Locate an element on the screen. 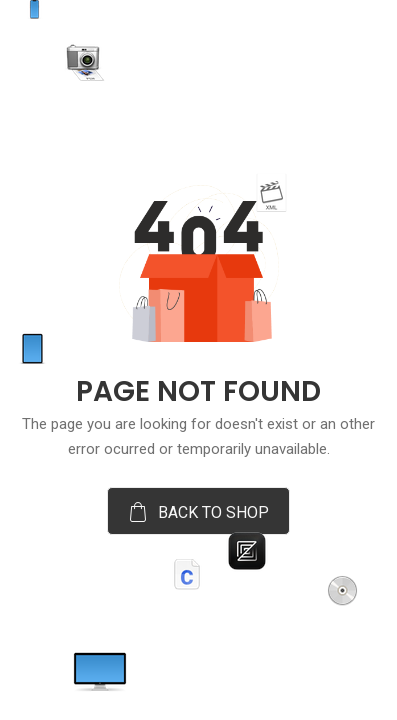 The image size is (397, 720). indicates a connected iPhone device is located at coordinates (34, 9).